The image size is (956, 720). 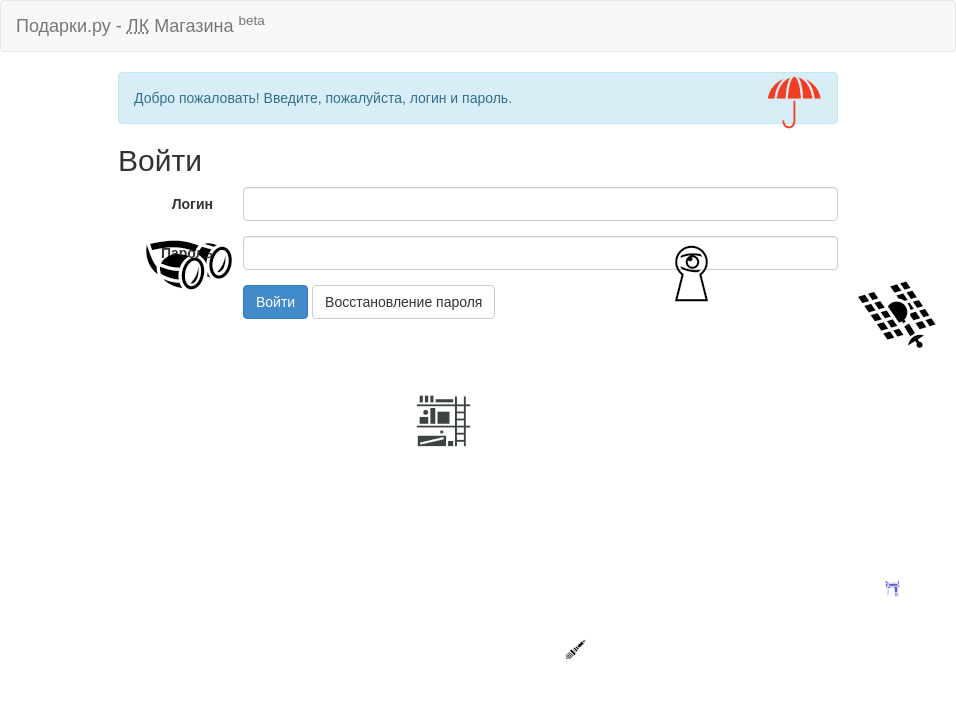 What do you see at coordinates (794, 102) in the screenshot?
I see `view weather forecast or rain conditions` at bounding box center [794, 102].